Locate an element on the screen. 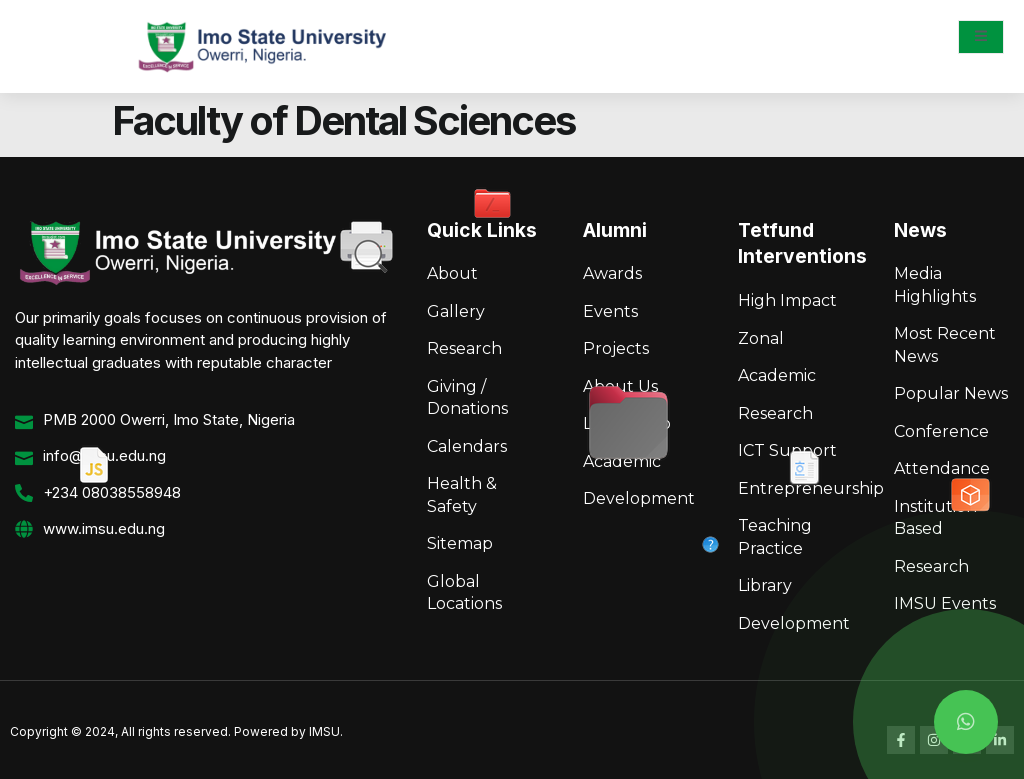 This screenshot has height=779, width=1024. access the root directory folder is located at coordinates (492, 203).